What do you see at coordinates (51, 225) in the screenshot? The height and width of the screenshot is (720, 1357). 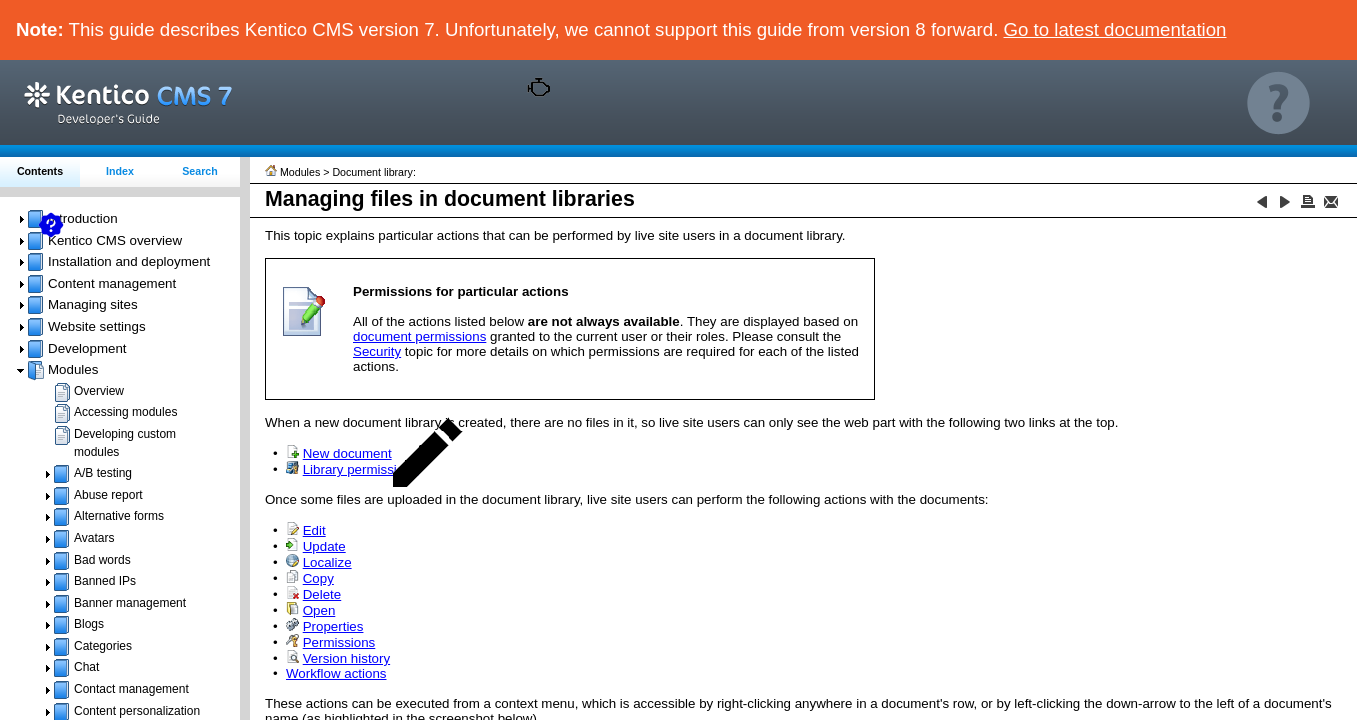 I see `access help or FAQ section` at bounding box center [51, 225].